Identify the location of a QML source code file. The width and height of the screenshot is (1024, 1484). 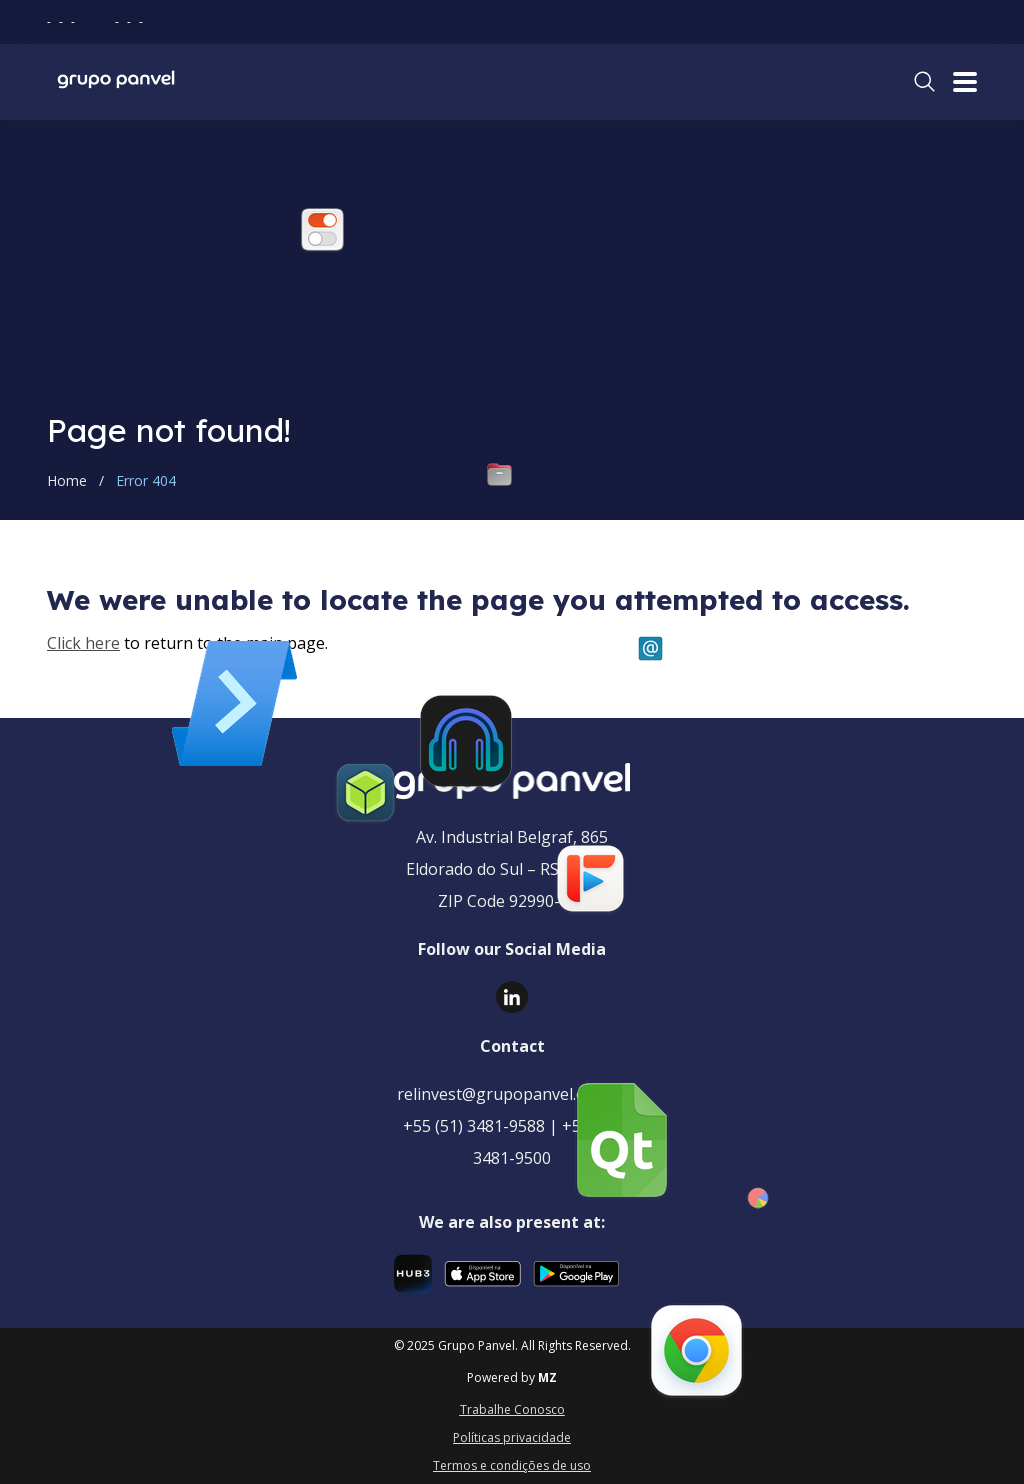
(622, 1140).